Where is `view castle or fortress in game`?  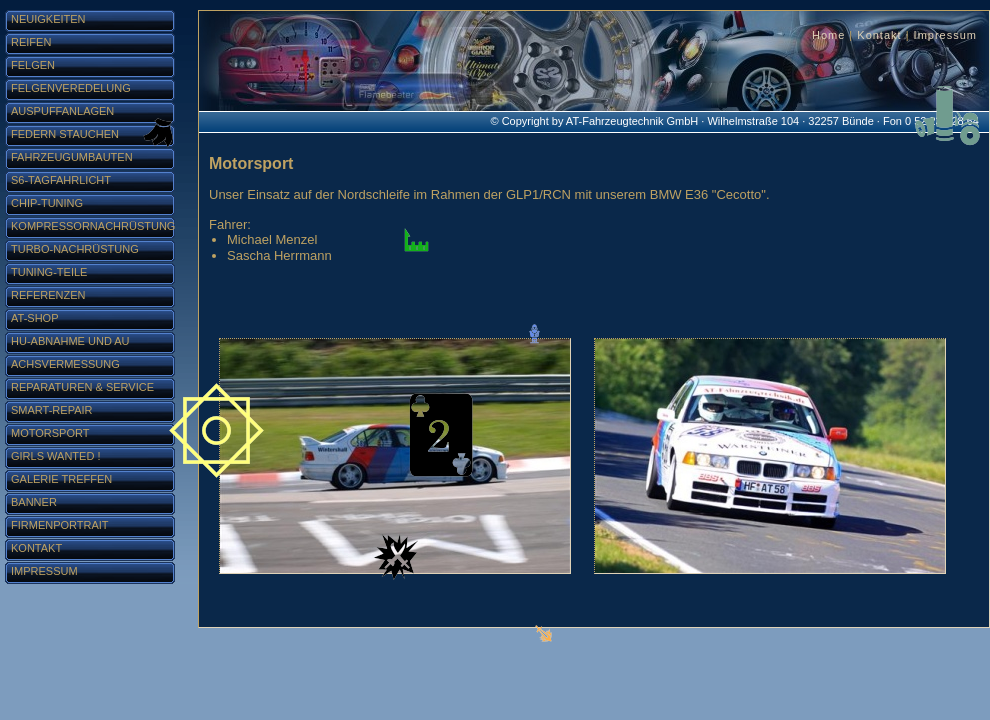
view castle or fortress in game is located at coordinates (416, 239).